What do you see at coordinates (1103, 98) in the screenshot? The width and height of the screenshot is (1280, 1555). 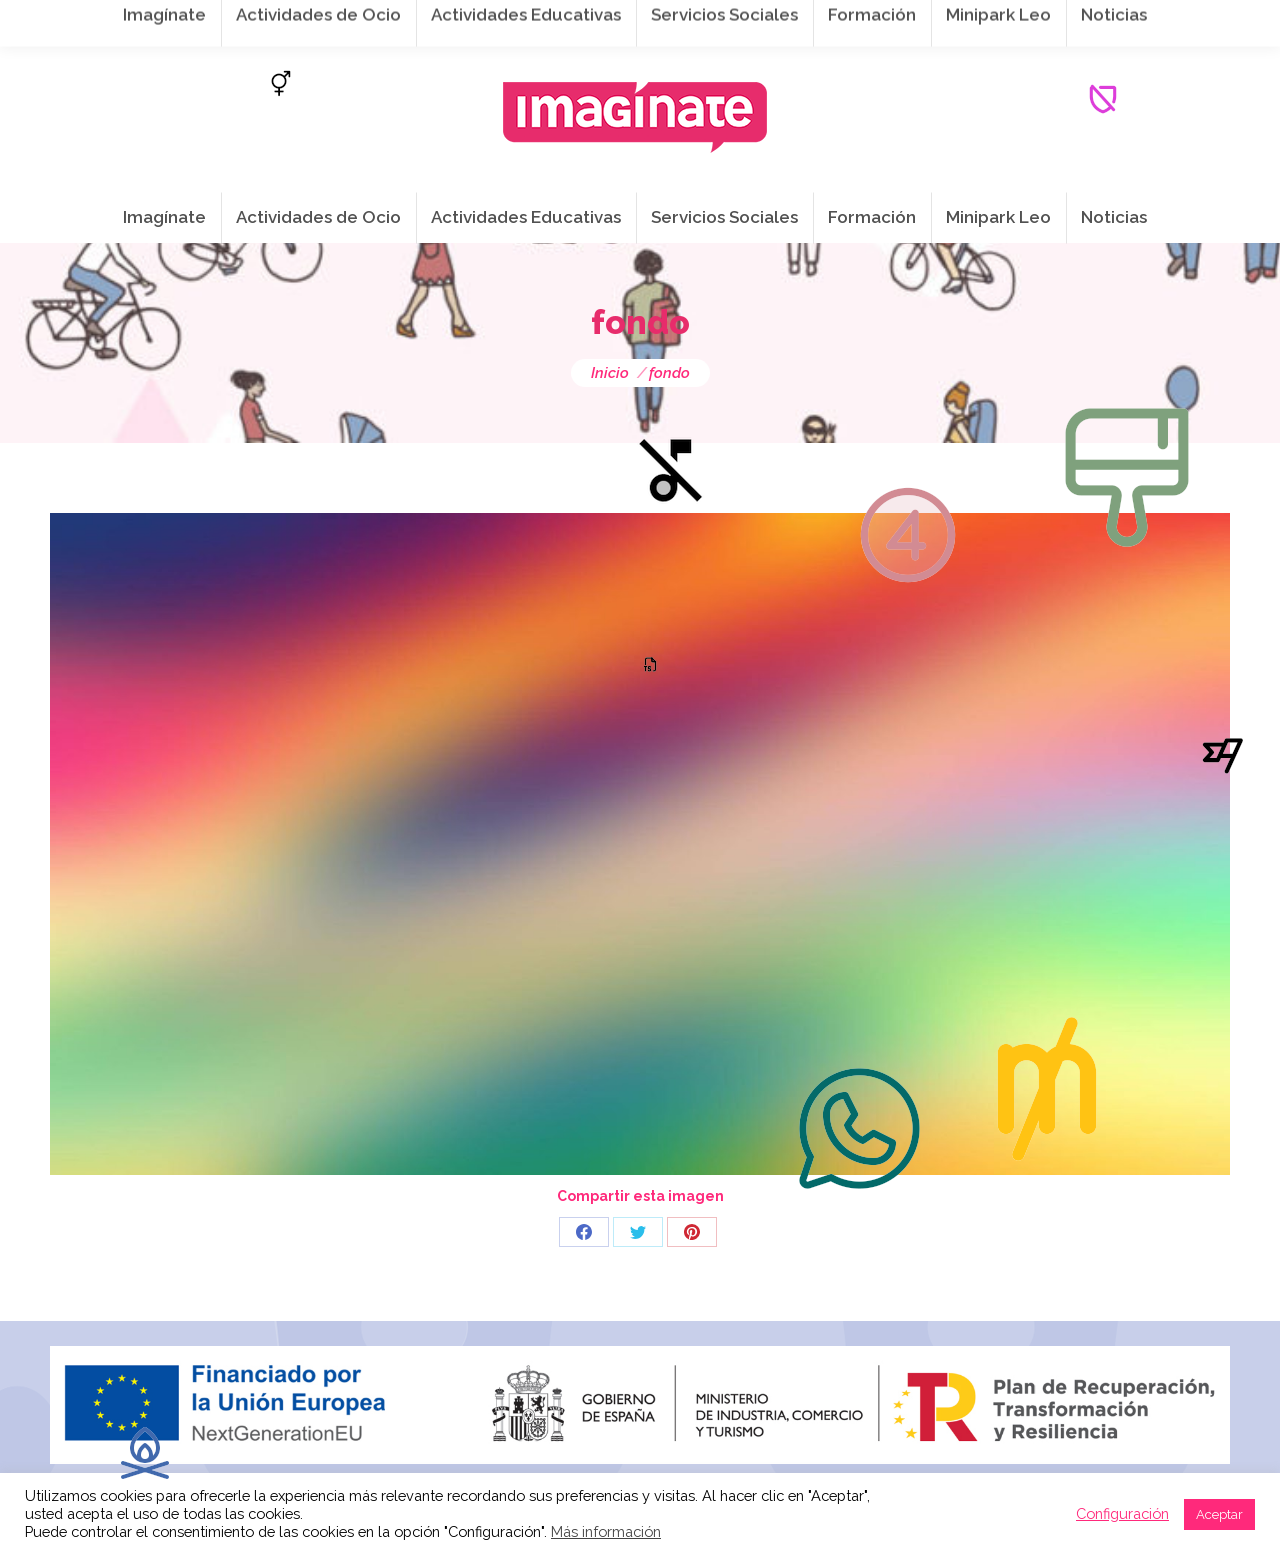 I see `security or protection is disabled` at bounding box center [1103, 98].